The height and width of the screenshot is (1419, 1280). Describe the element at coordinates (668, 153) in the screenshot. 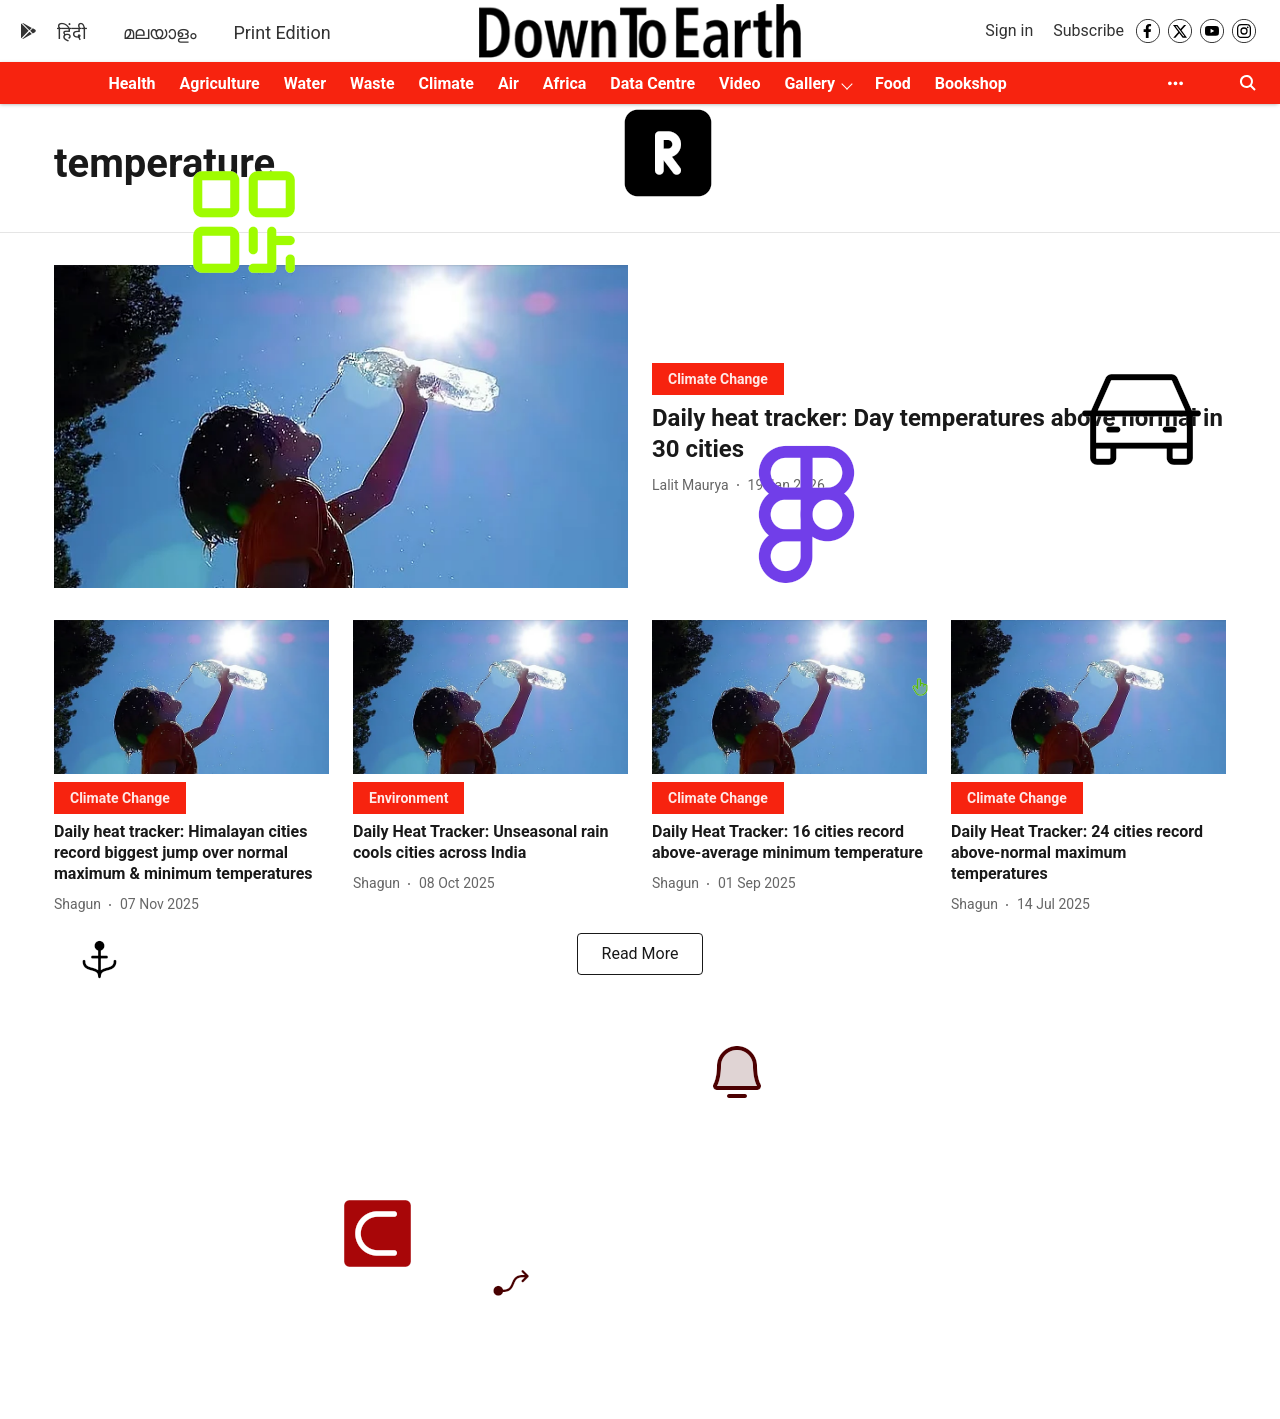

I see `indicates a rating or review section` at that location.